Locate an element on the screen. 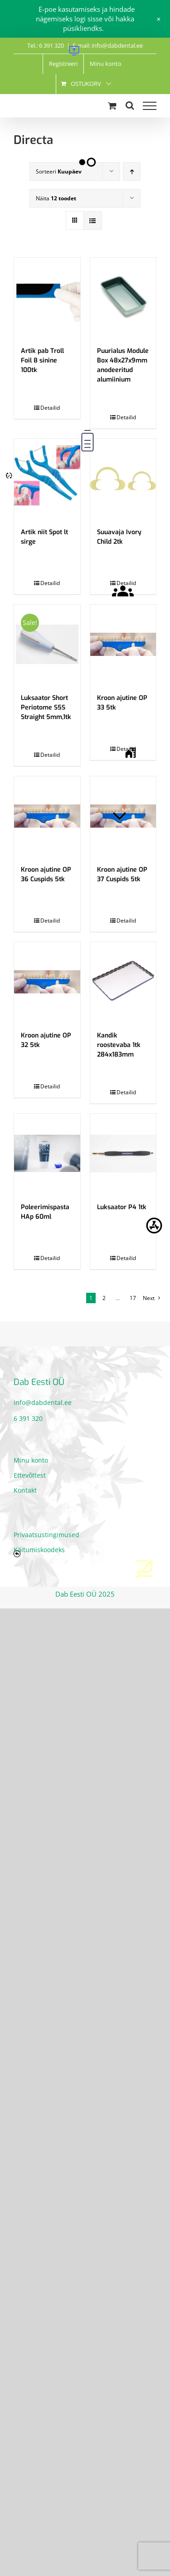 The image size is (170, 2576). expand a dropdown menu or collapsed section is located at coordinates (119, 816).